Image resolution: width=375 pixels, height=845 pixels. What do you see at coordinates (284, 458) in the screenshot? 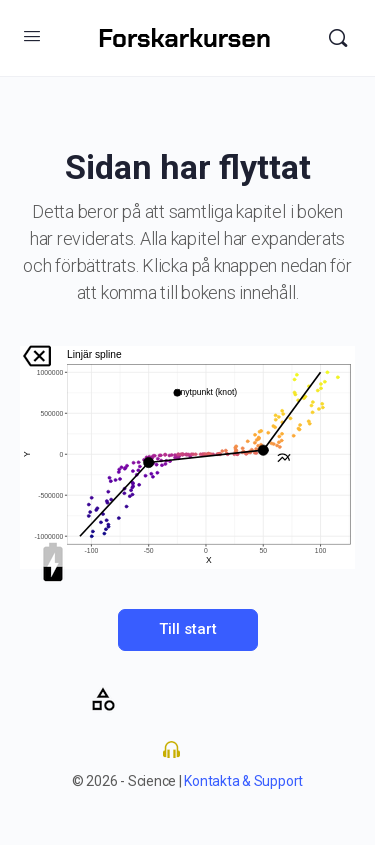
I see `view multi-line chart or graph data` at bounding box center [284, 458].